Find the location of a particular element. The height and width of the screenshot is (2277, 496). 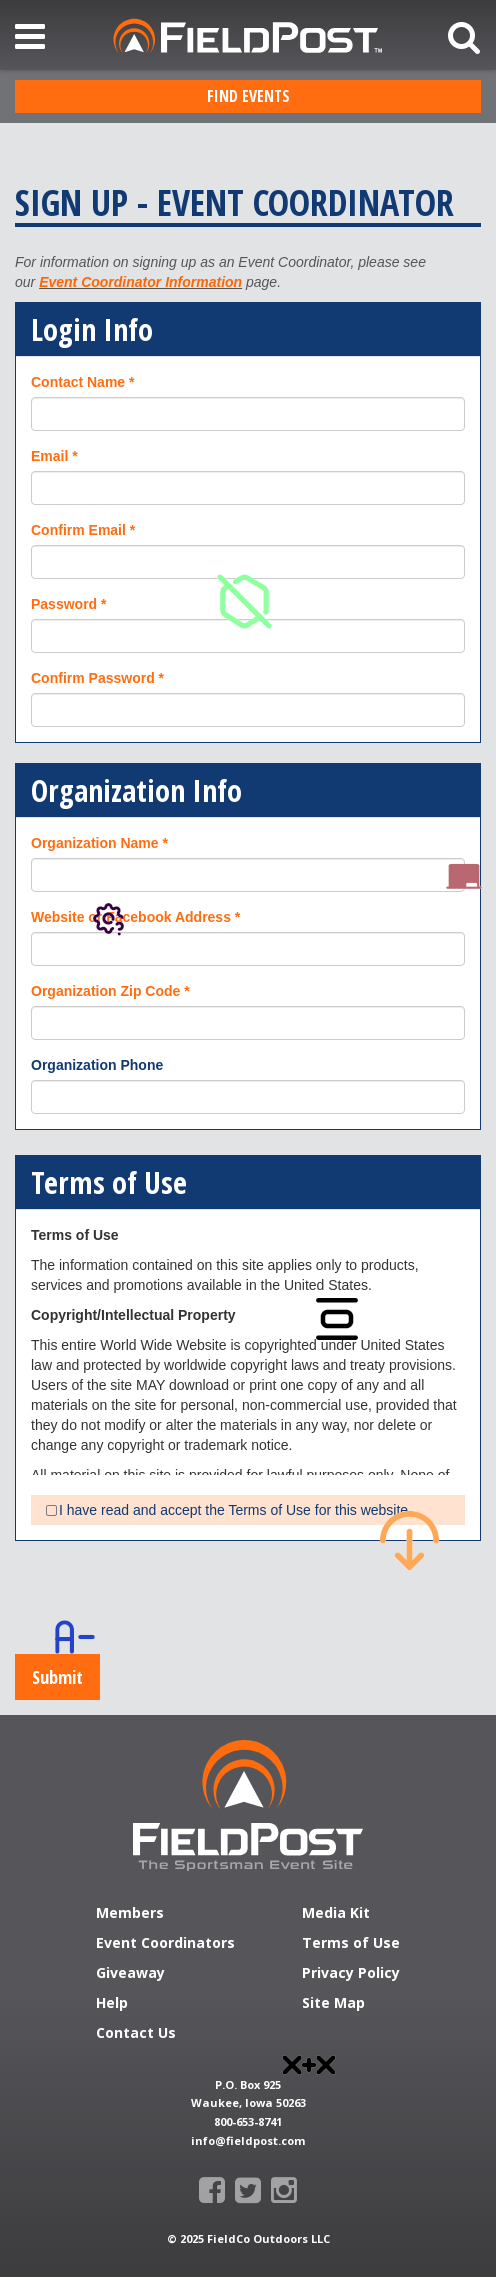

access settings help or FAQ is located at coordinates (108, 918).